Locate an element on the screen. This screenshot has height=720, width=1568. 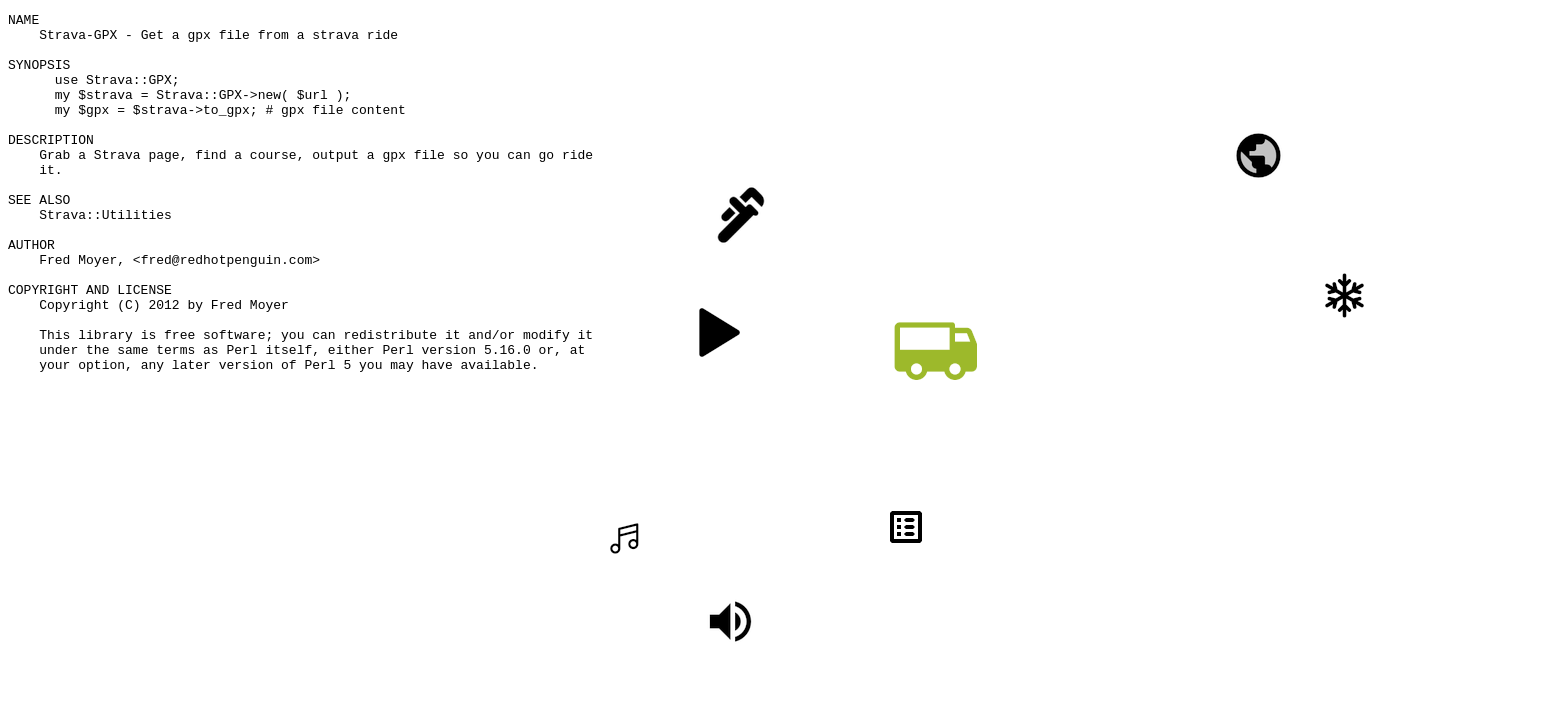
indicates public or global visibility is located at coordinates (1258, 155).